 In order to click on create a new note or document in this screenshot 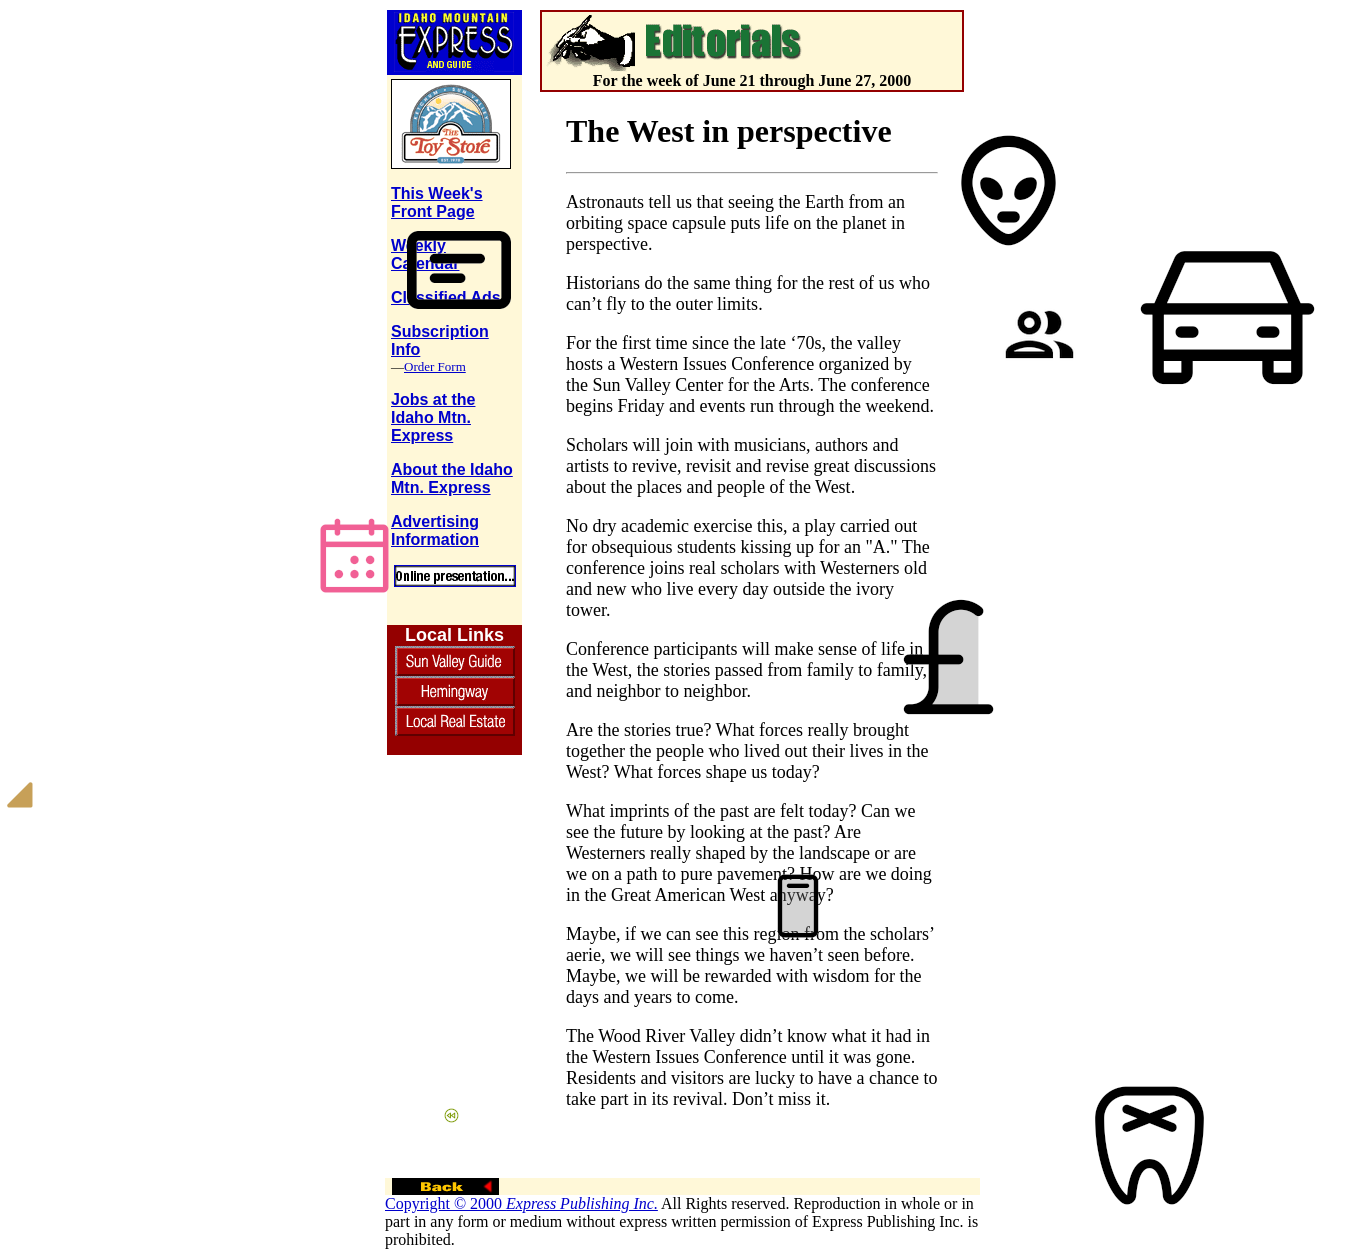, I will do `click(459, 270)`.